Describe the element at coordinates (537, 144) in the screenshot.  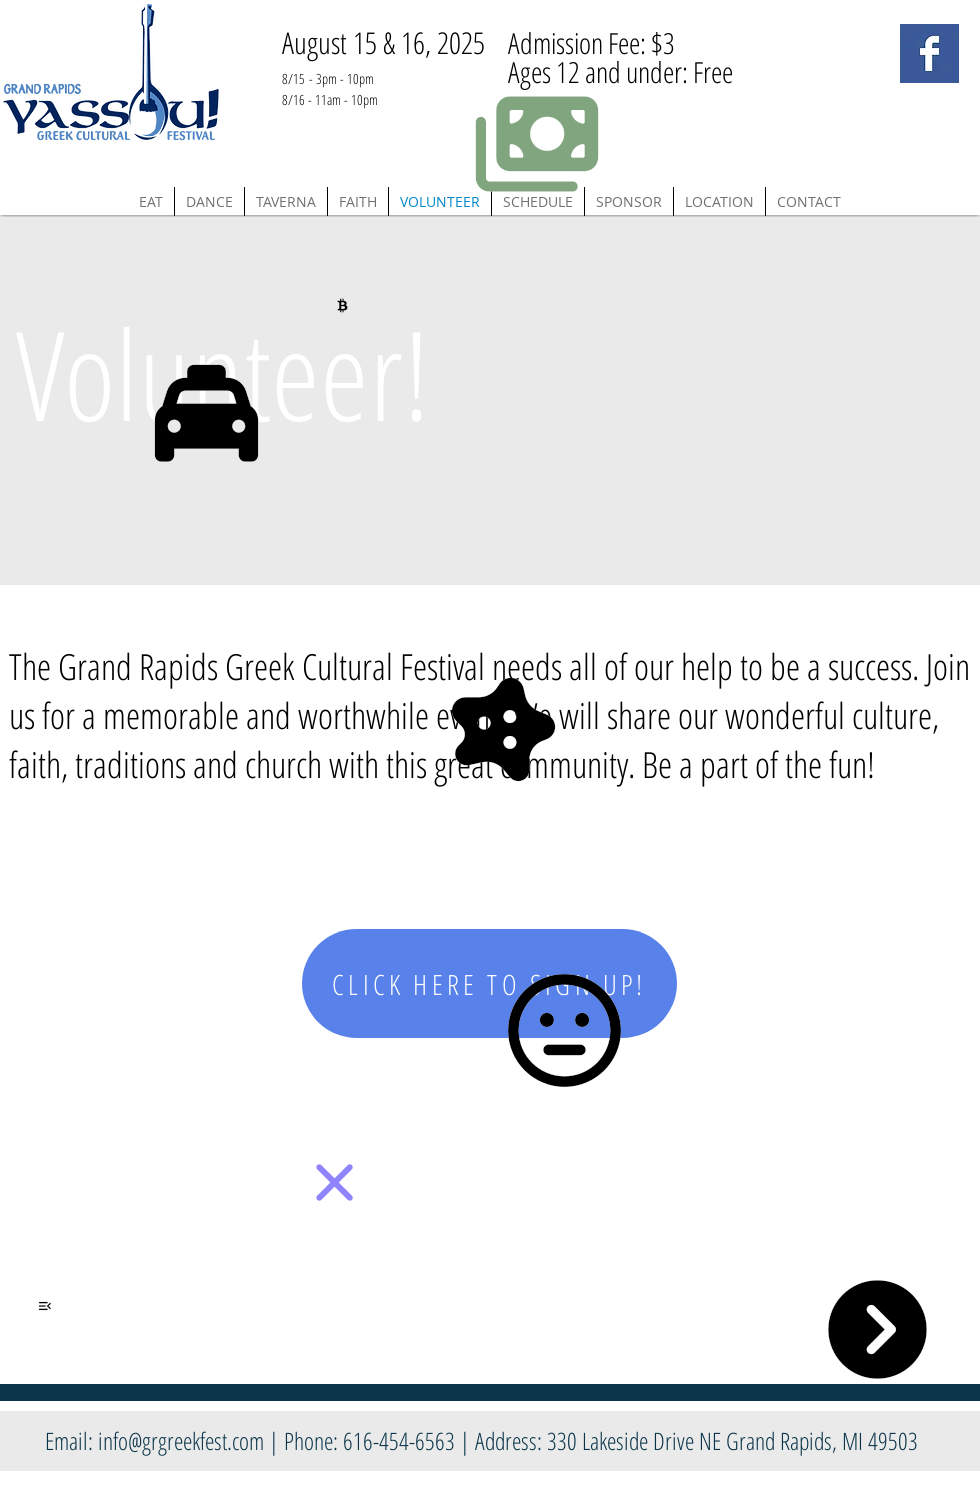
I see `view payment or billing information` at that location.